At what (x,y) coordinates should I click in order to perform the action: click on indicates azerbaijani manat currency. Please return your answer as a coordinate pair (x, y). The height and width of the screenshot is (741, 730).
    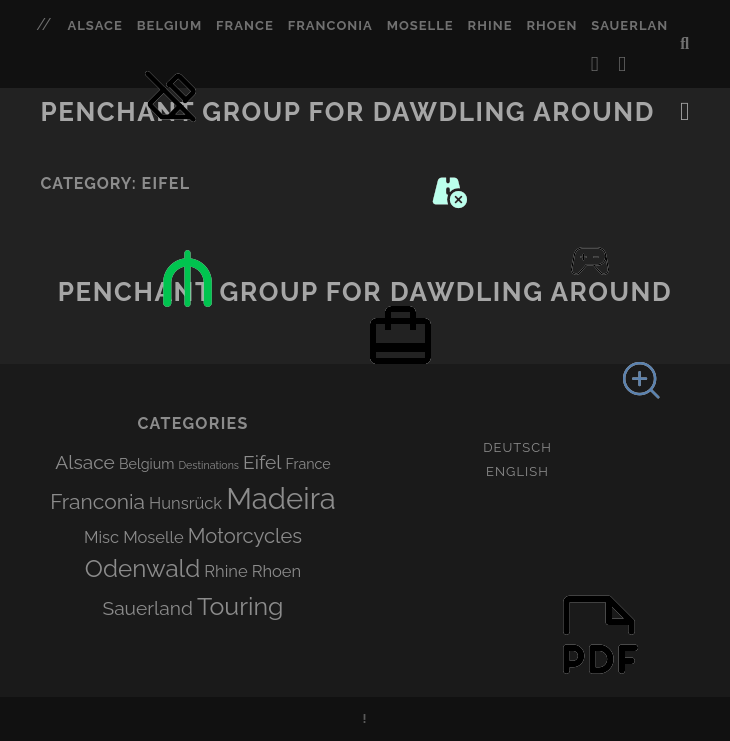
    Looking at the image, I should click on (187, 278).